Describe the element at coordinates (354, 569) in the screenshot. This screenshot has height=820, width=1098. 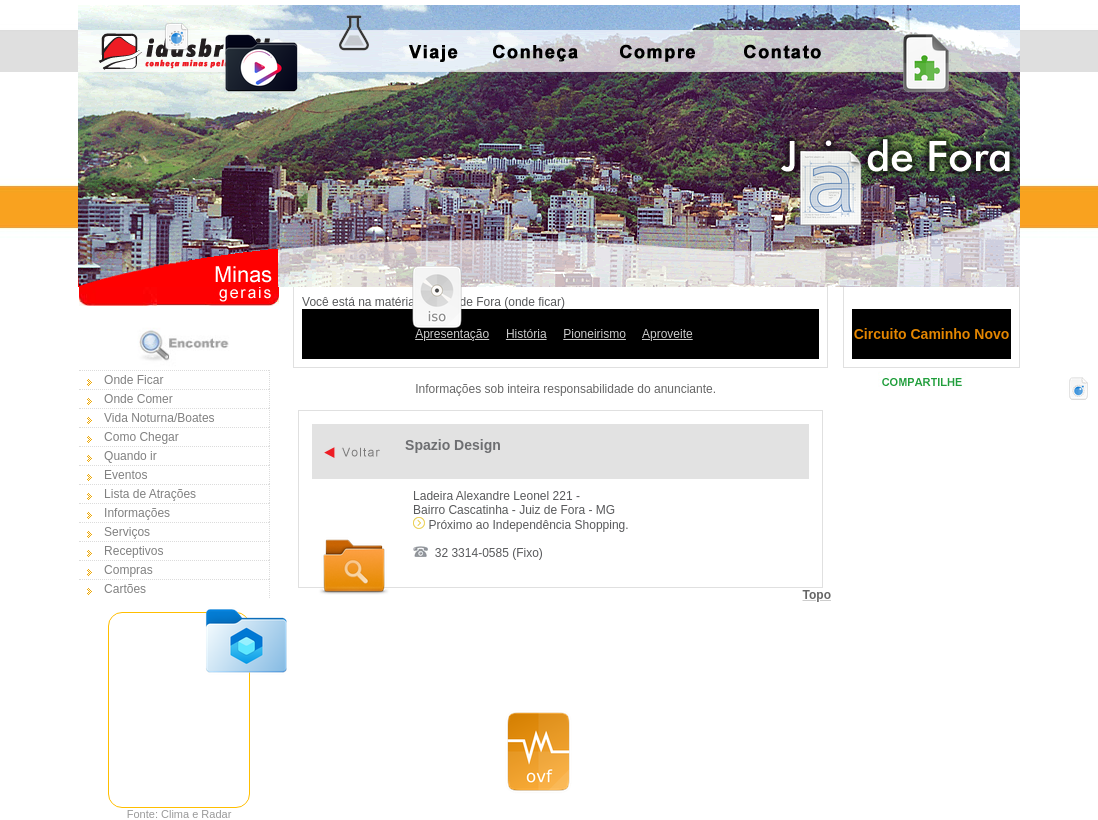
I see `access saved search queries` at that location.